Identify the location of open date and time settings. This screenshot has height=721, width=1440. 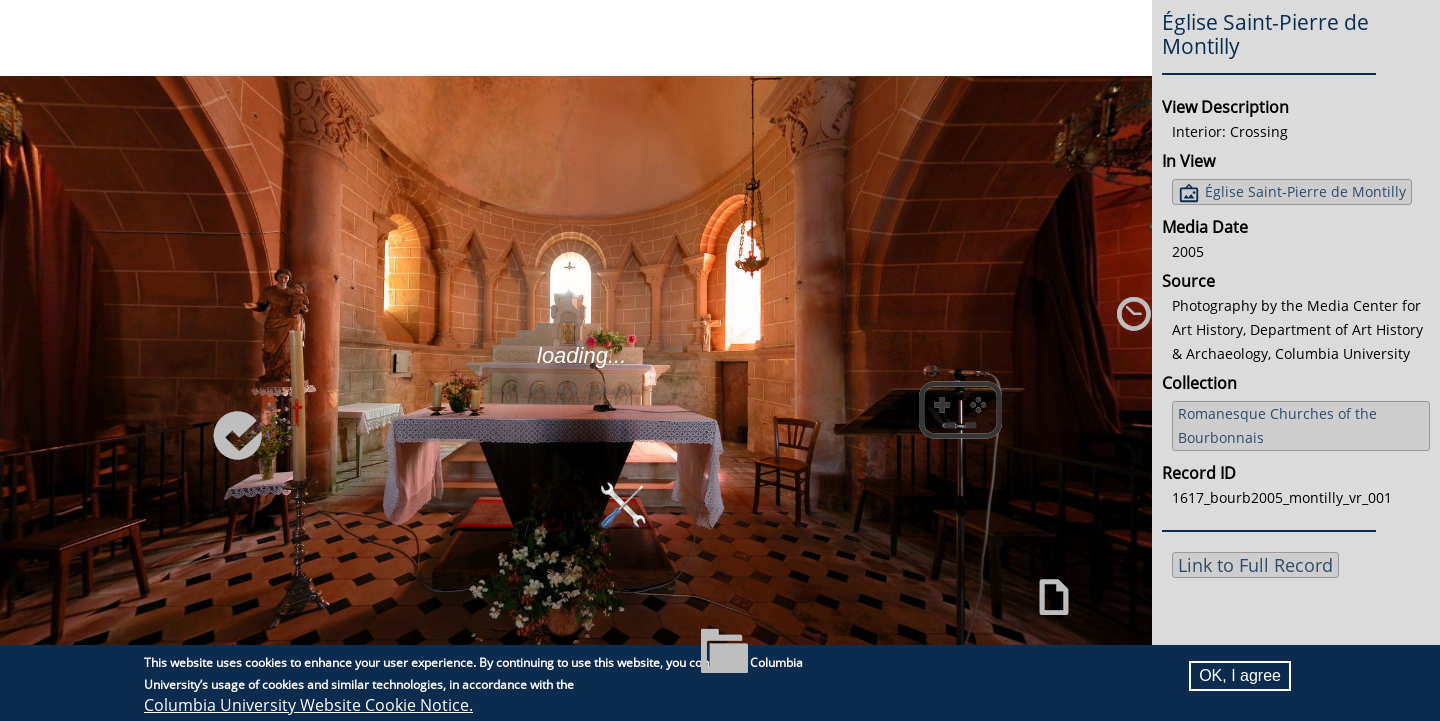
(1135, 315).